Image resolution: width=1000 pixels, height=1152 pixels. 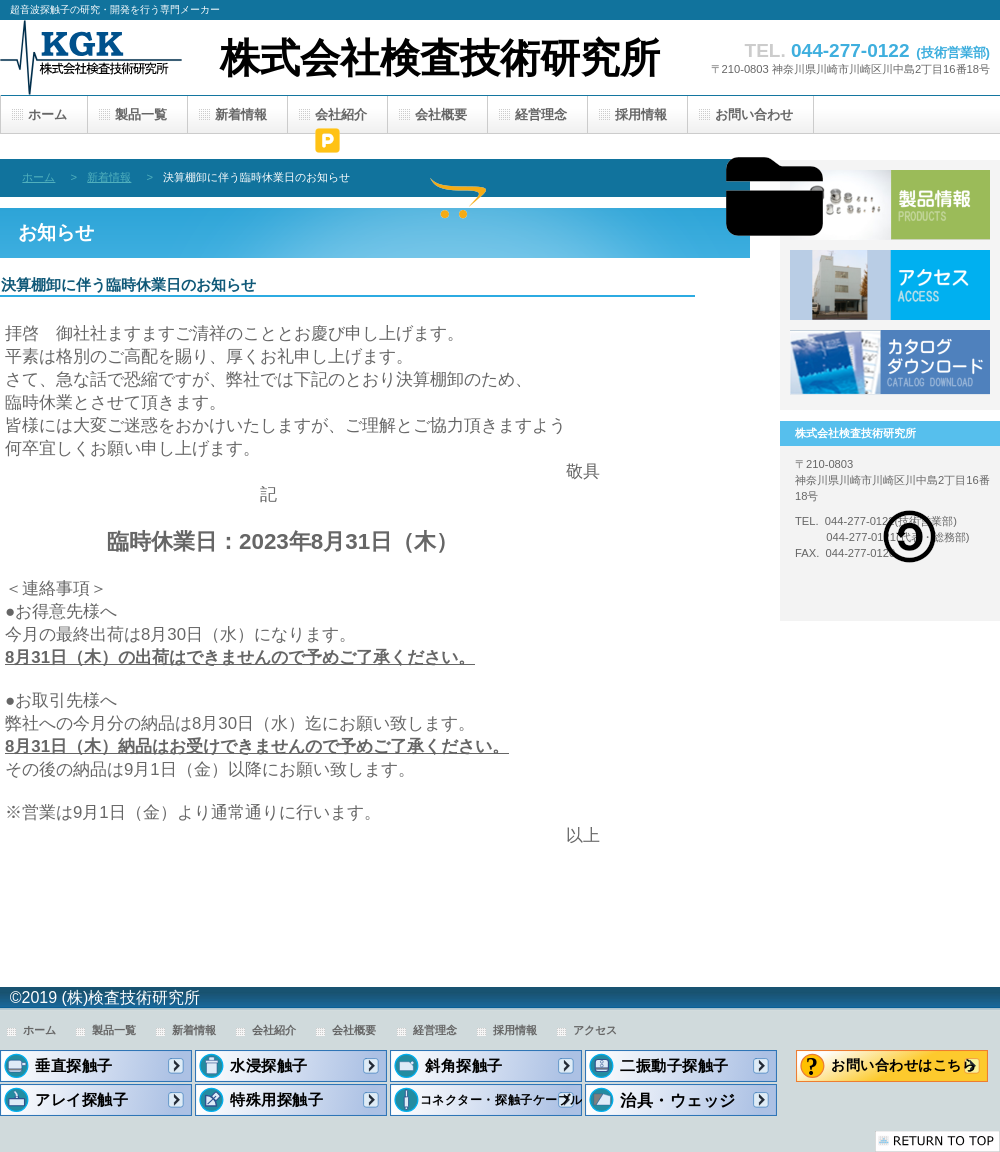 What do you see at coordinates (774, 199) in the screenshot?
I see `access a closed or collapsed folder` at bounding box center [774, 199].